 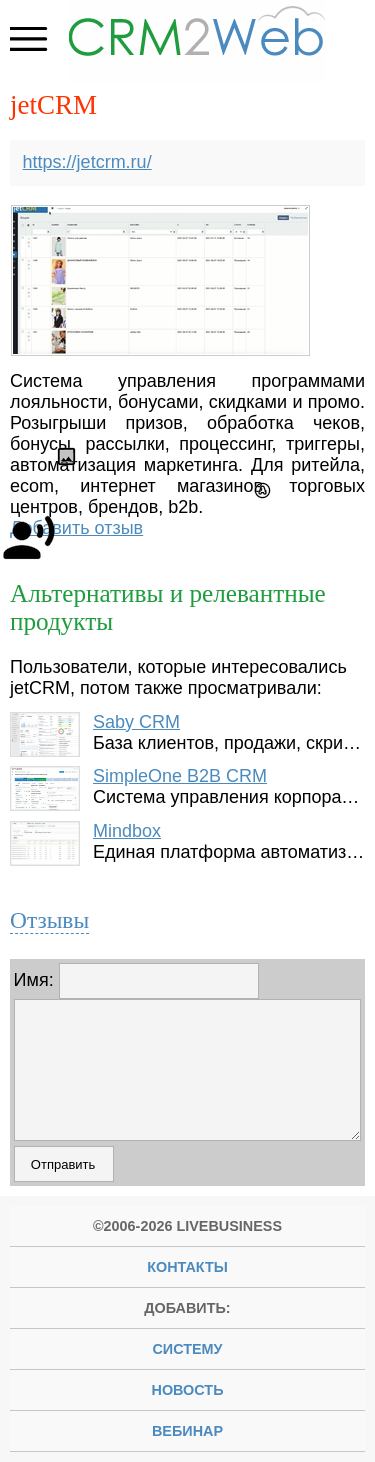 I want to click on sign in with OAuth authentication, so click(x=262, y=490).